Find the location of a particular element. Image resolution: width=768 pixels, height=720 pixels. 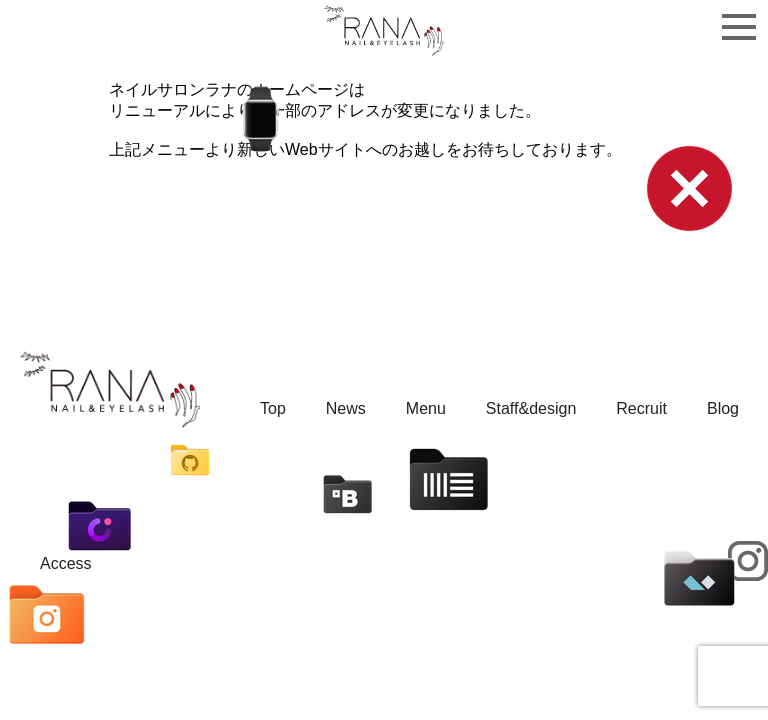

open alpinejs project folder is located at coordinates (699, 580).